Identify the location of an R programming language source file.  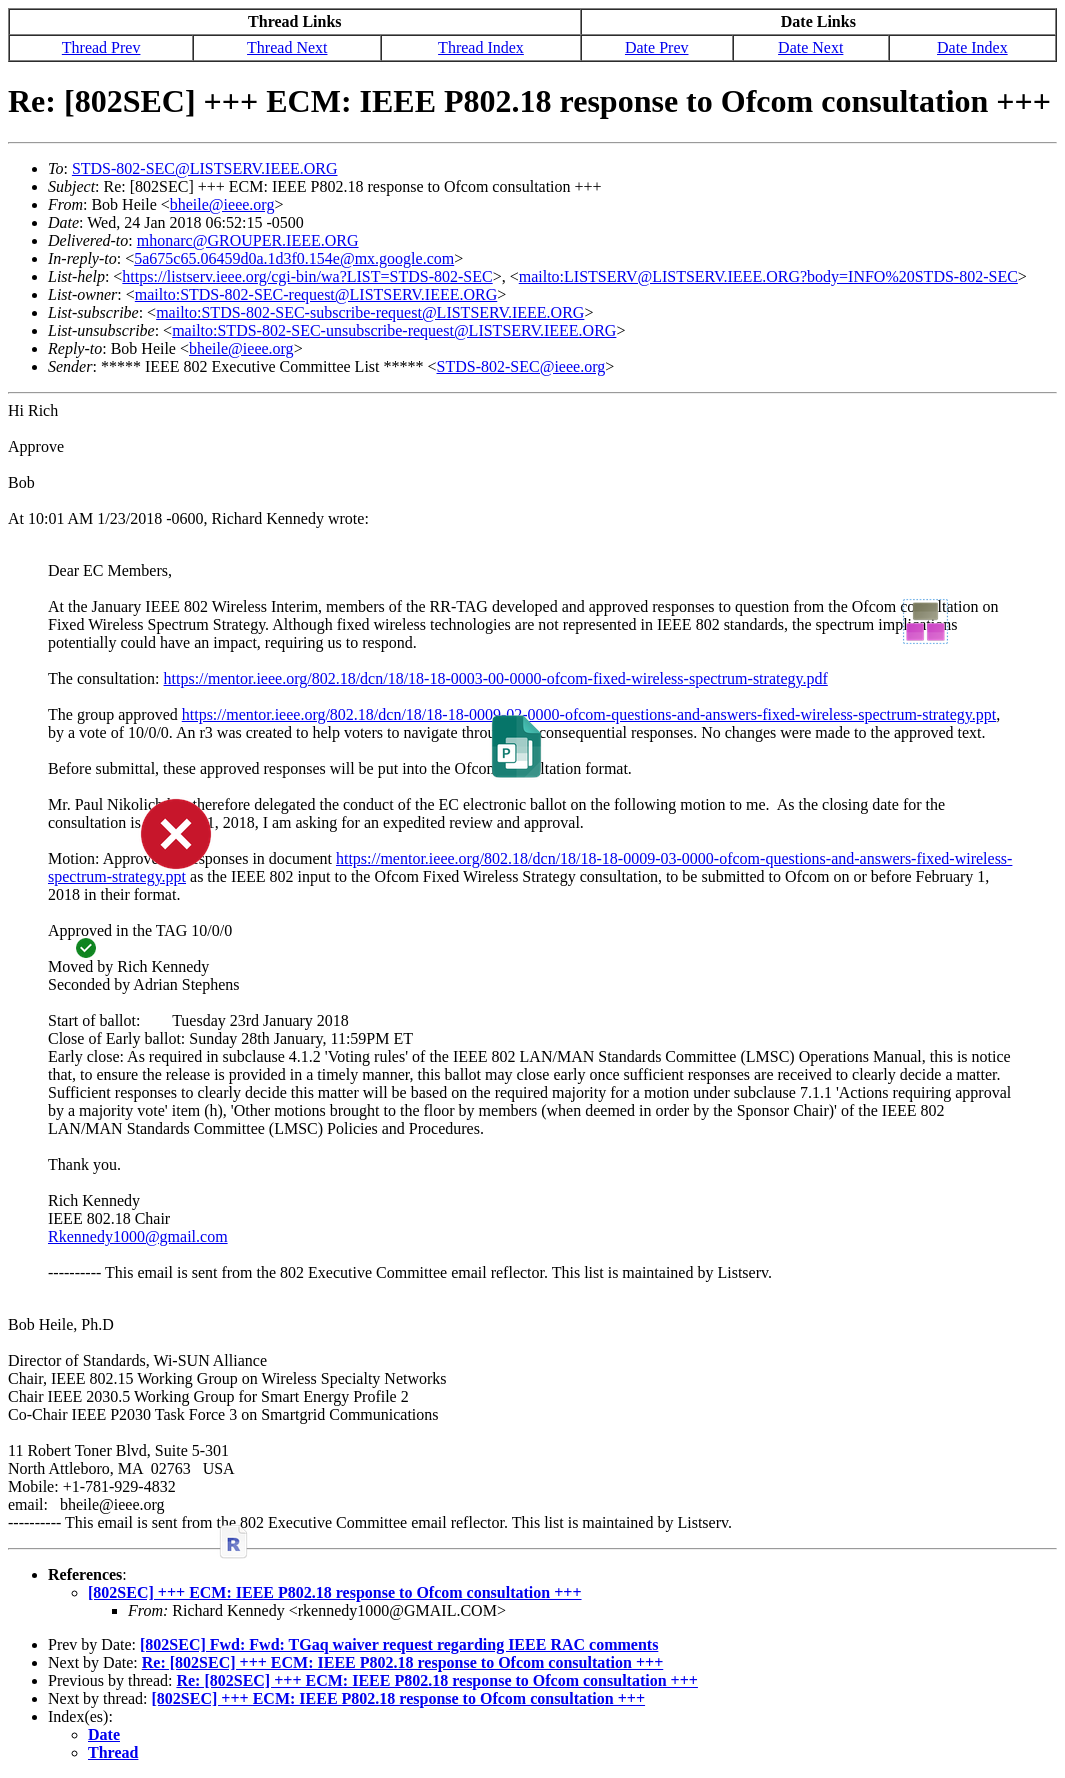
(233, 1541).